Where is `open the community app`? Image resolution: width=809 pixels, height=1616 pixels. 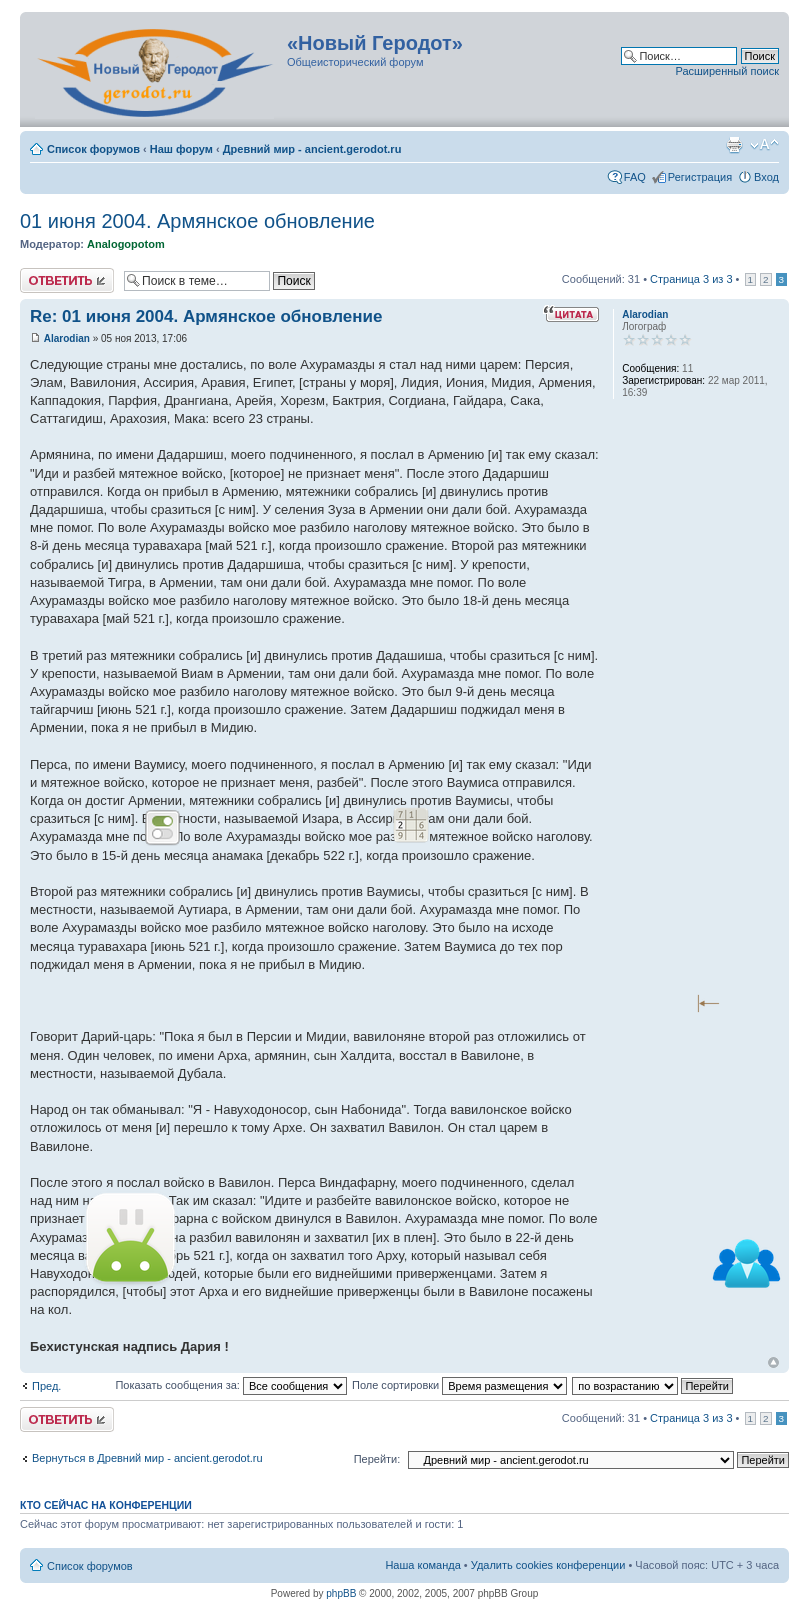
open the community app is located at coordinates (746, 1263).